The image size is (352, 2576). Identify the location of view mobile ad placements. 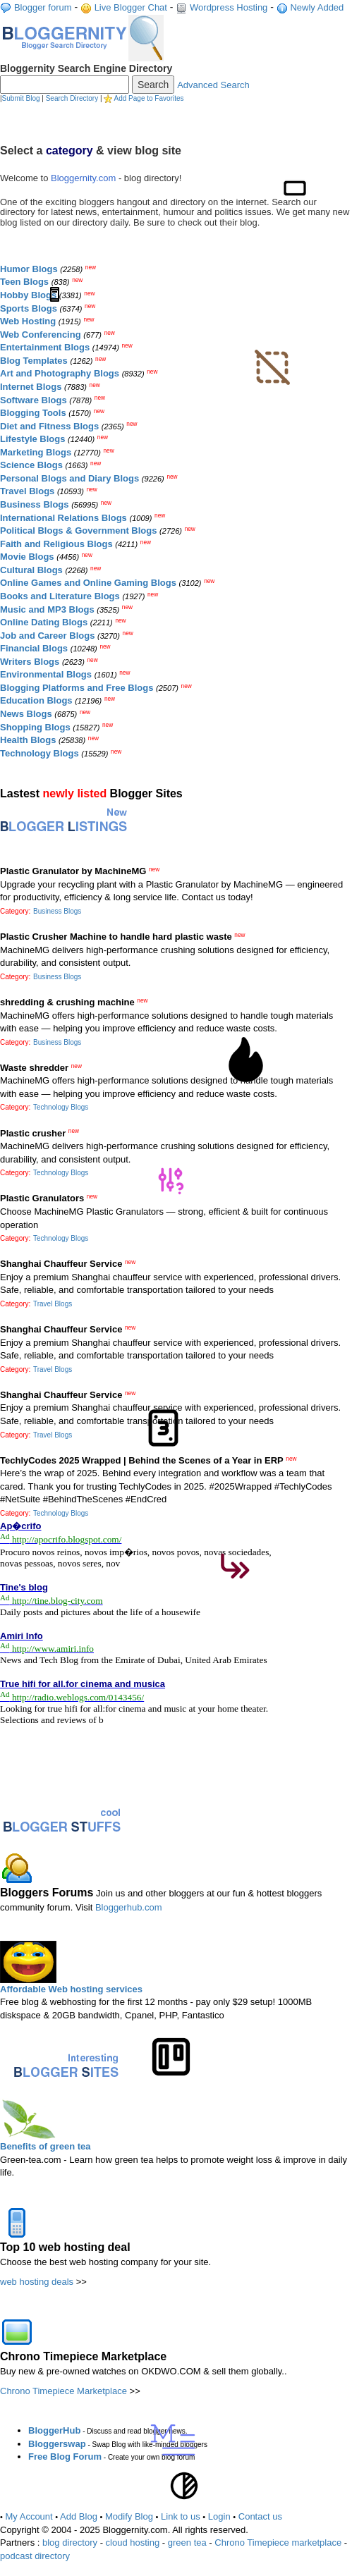
(54, 294).